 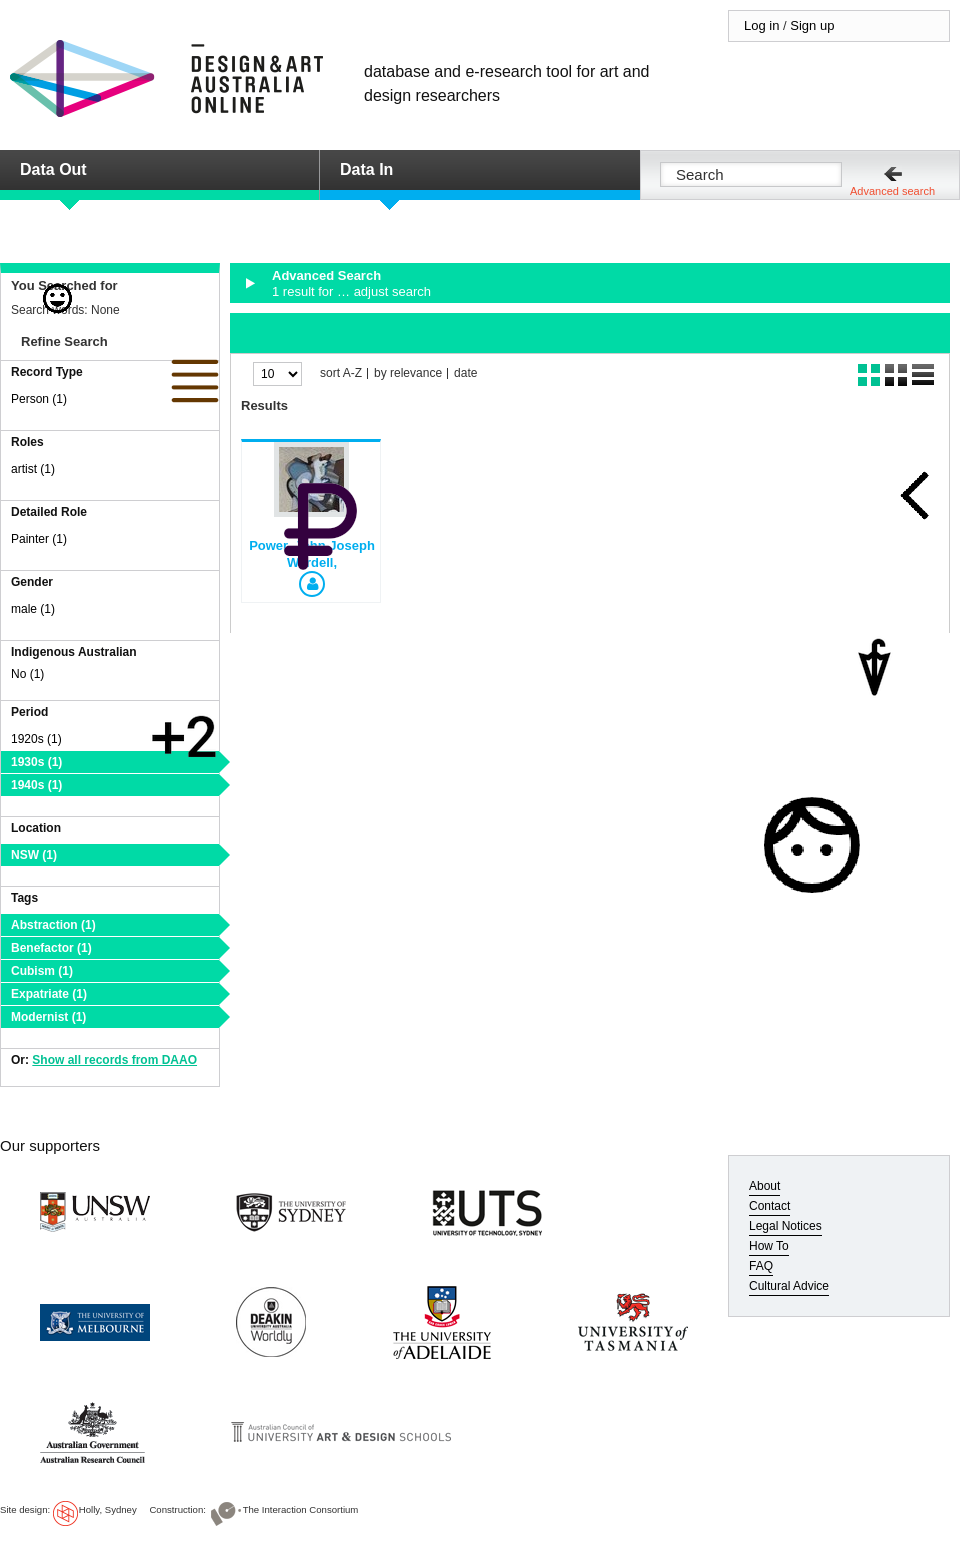 I want to click on open navigation menu, so click(x=195, y=381).